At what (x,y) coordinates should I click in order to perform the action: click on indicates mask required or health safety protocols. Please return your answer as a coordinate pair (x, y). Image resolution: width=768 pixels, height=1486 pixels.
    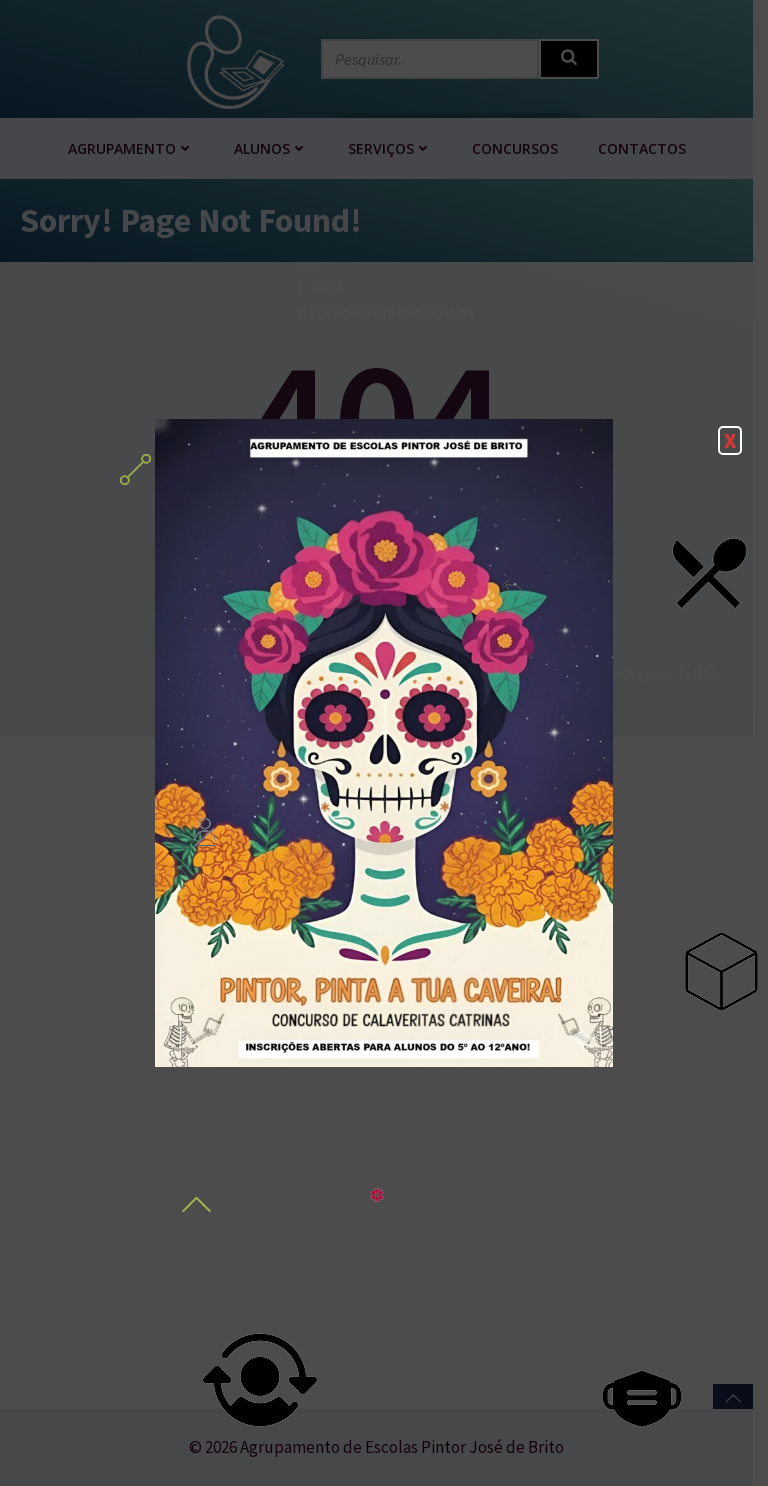
    Looking at the image, I should click on (642, 1400).